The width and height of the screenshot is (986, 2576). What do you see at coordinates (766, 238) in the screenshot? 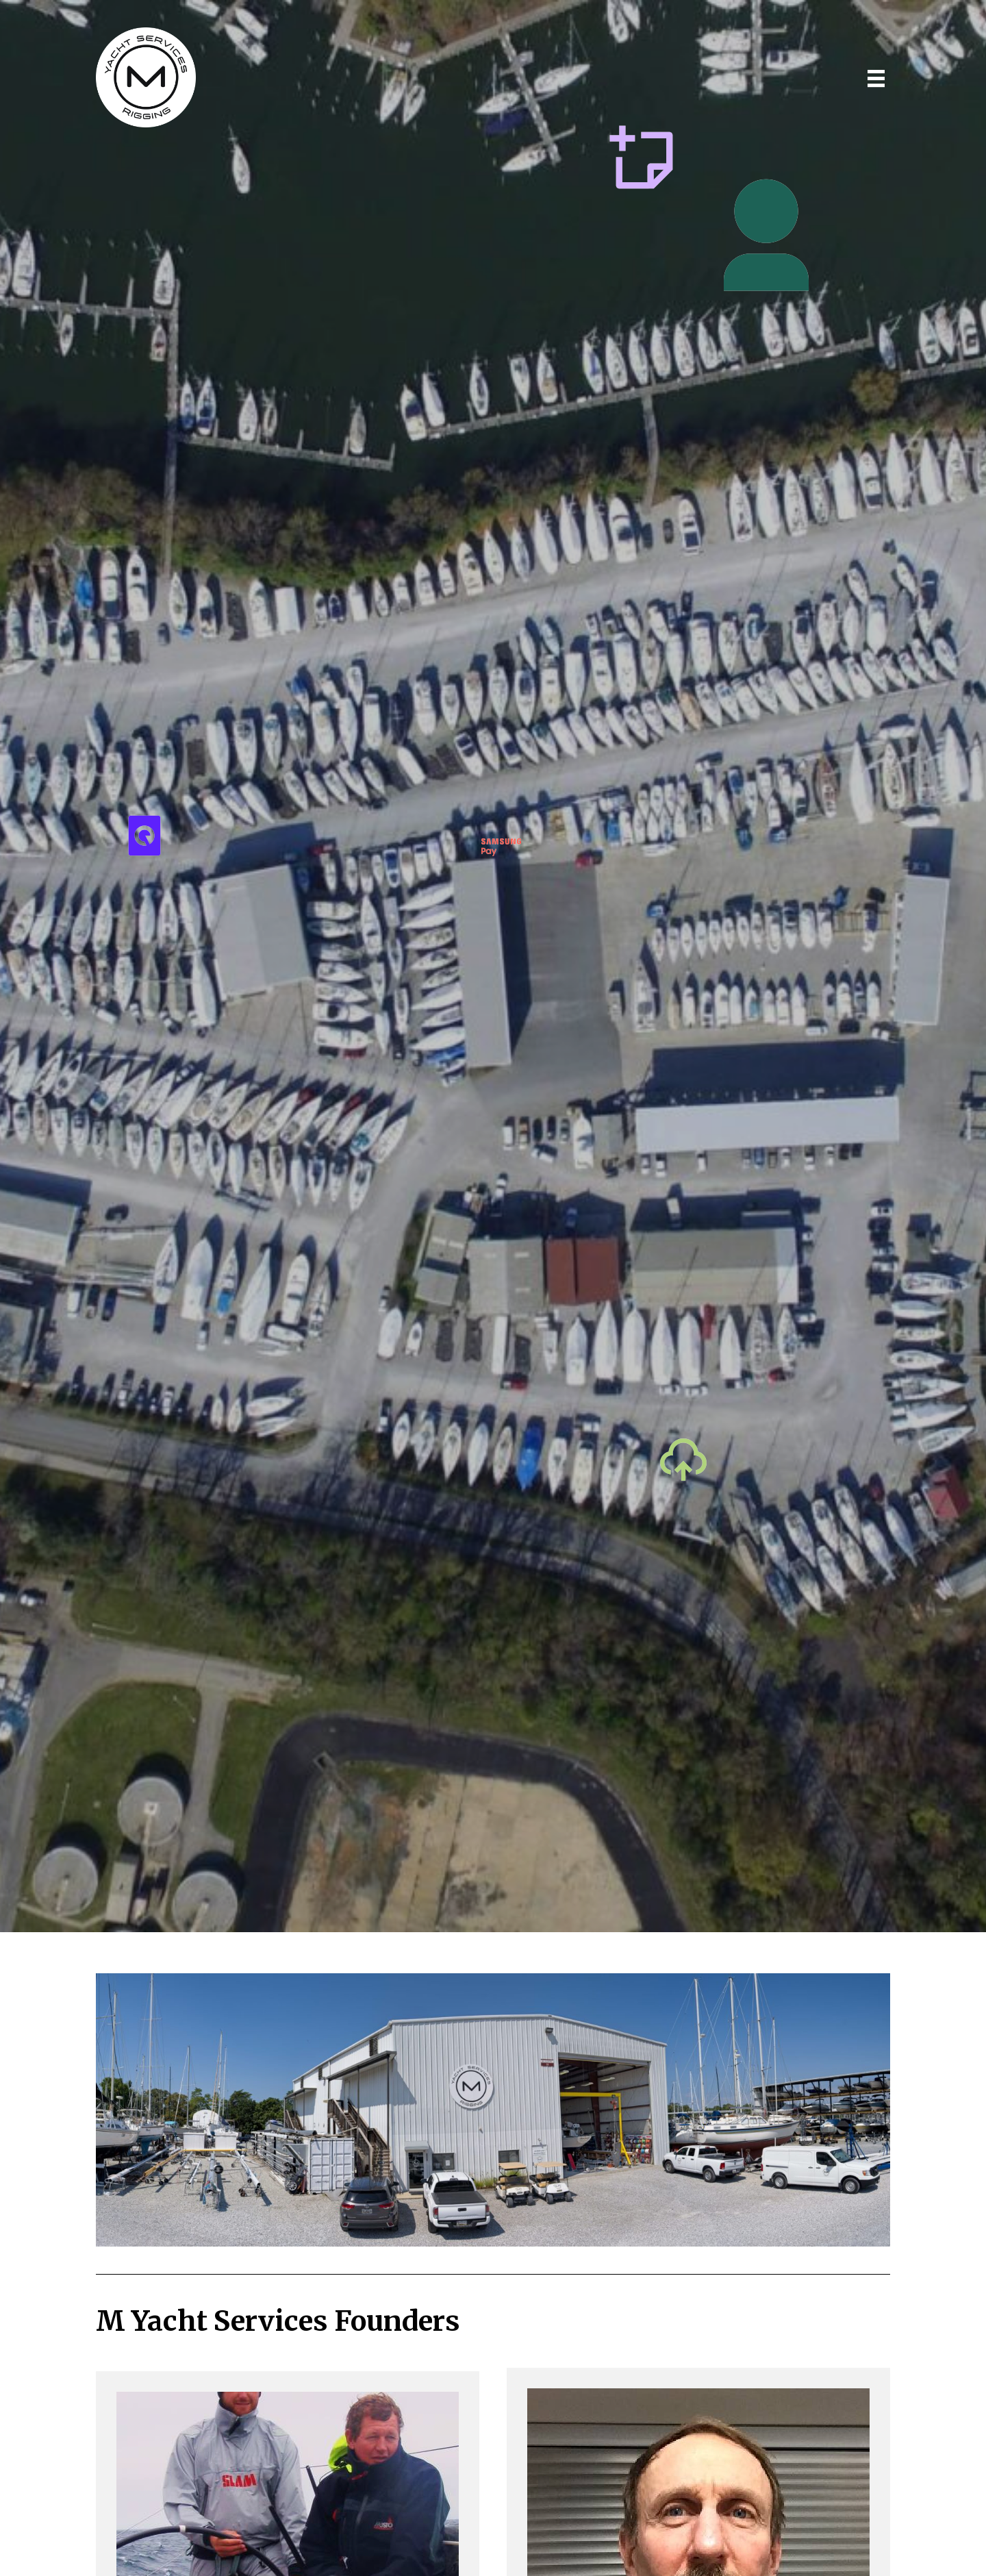
I see `view your profile` at bounding box center [766, 238].